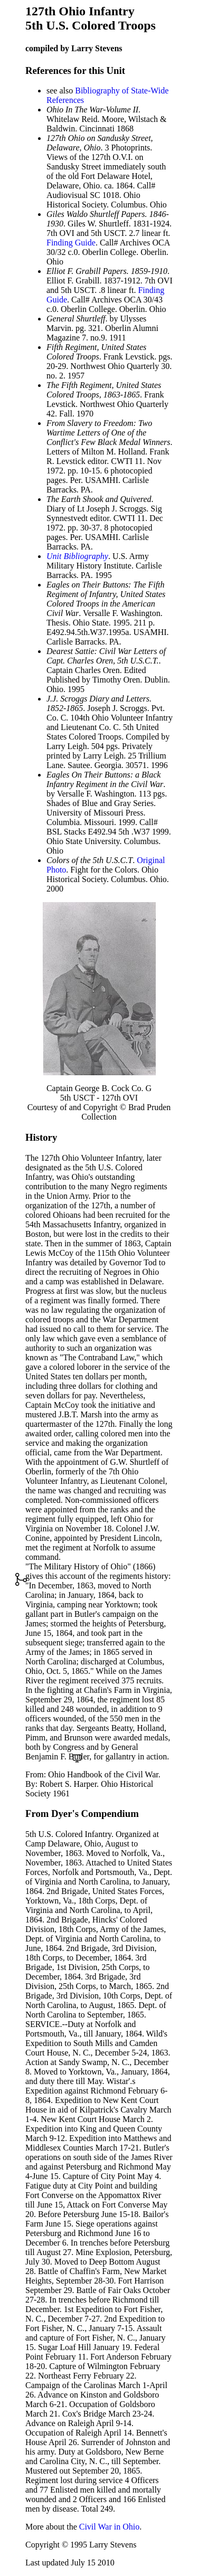 The image size is (198, 2576). Describe the element at coordinates (77, 1758) in the screenshot. I see `switch to desktop display mode` at that location.